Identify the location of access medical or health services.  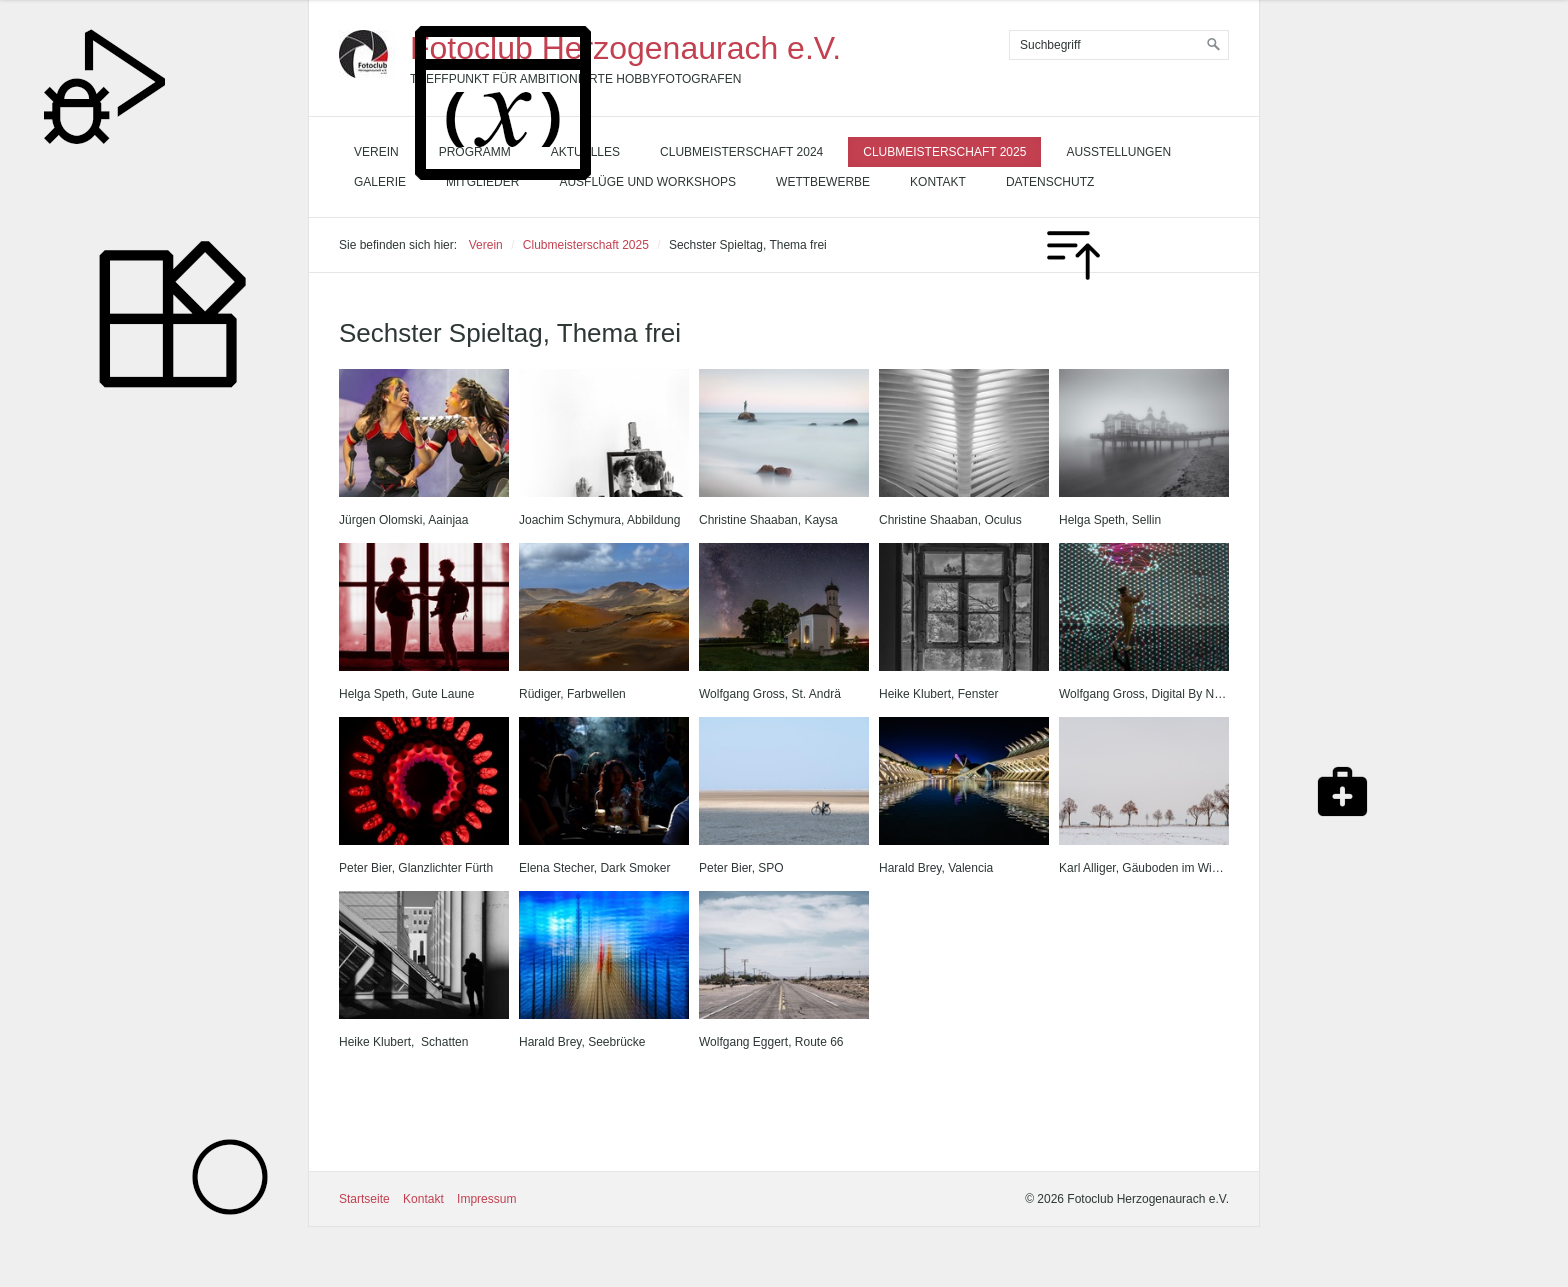
(1342, 791).